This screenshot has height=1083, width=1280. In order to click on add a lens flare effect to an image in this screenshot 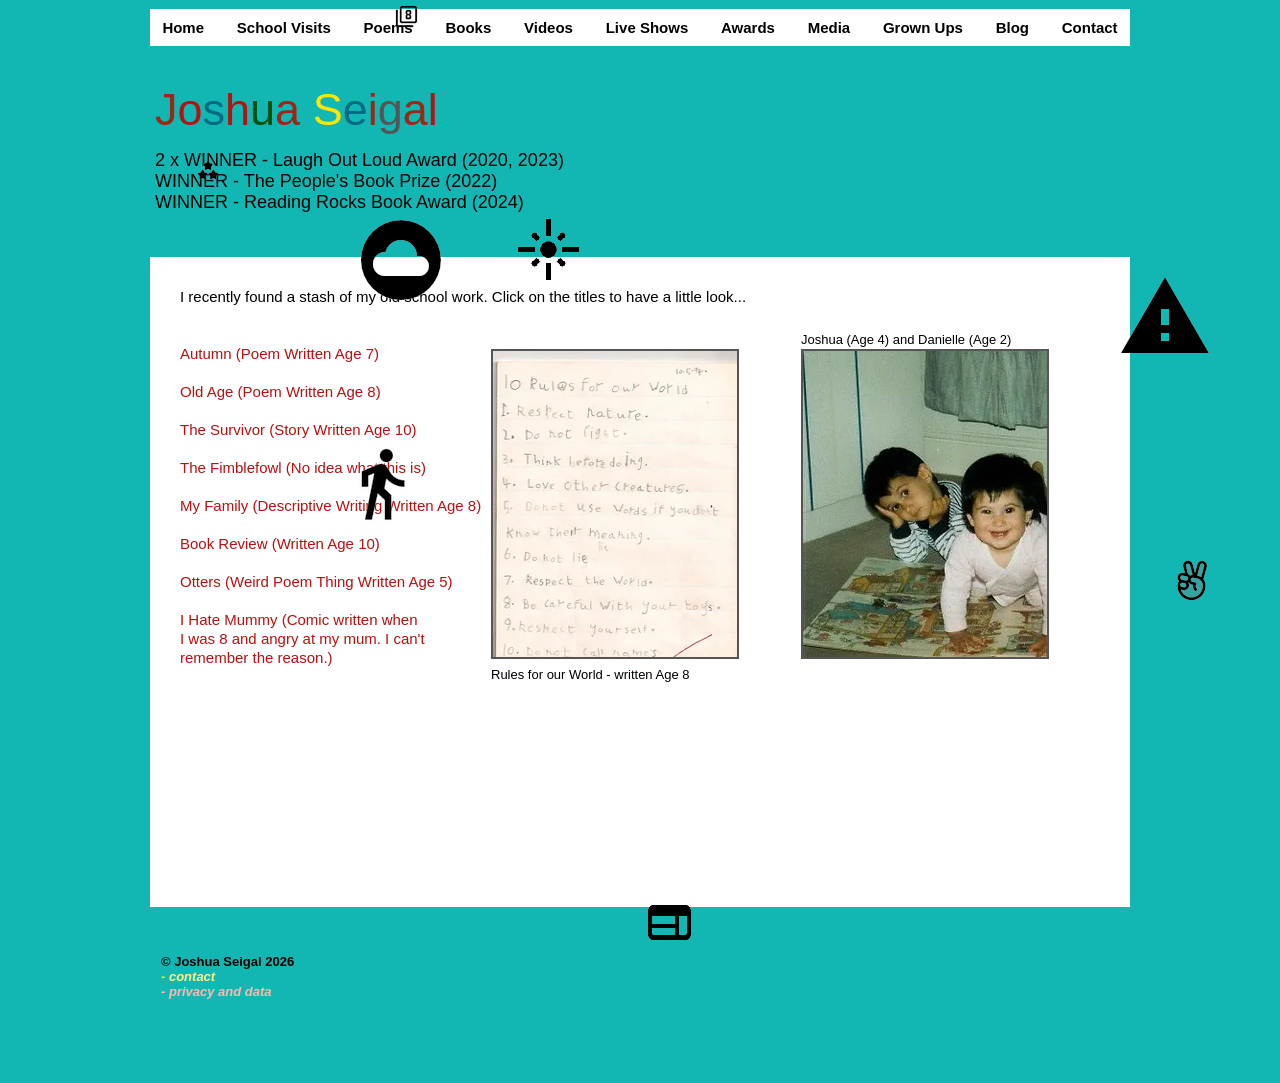, I will do `click(548, 249)`.